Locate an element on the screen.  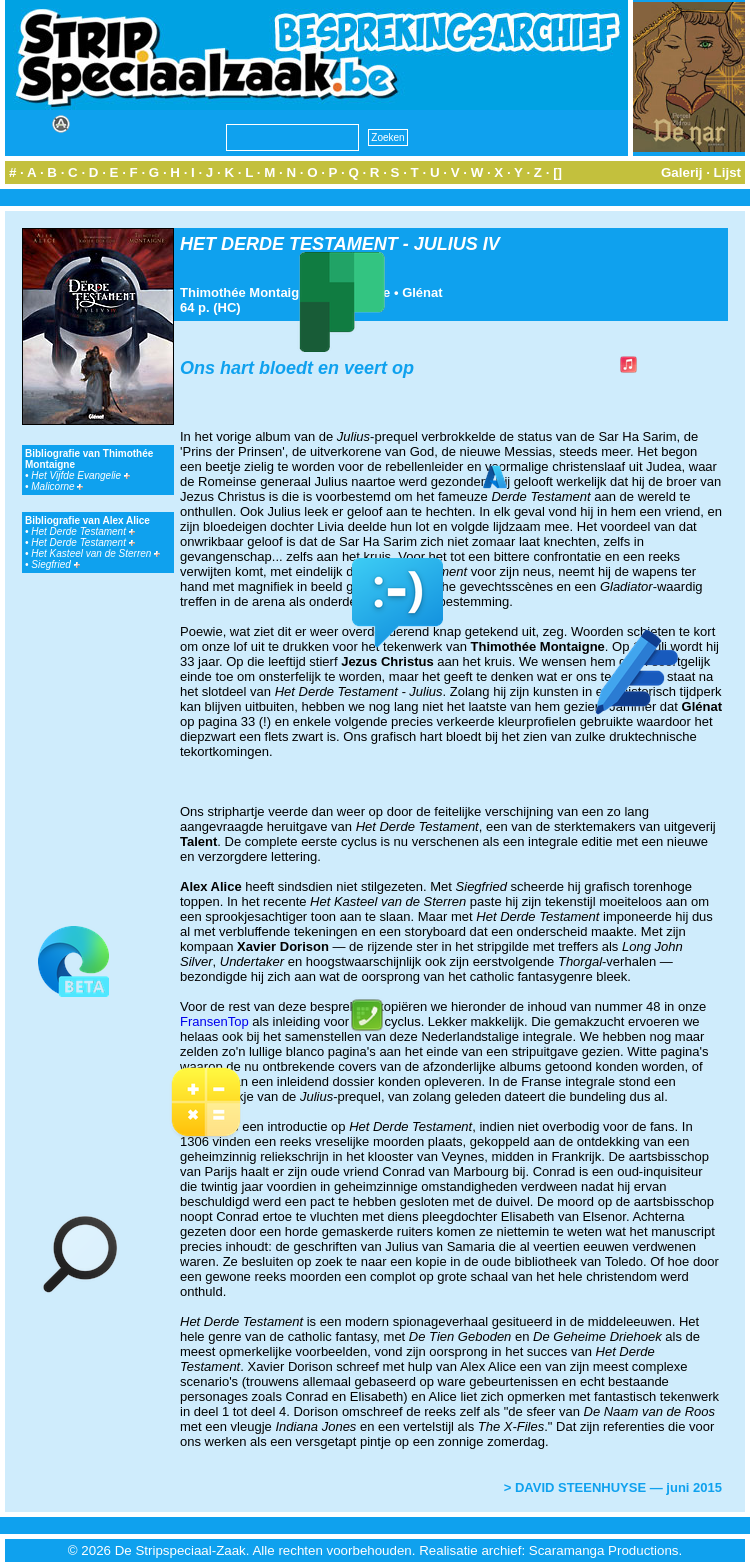
open the music player app is located at coordinates (628, 364).